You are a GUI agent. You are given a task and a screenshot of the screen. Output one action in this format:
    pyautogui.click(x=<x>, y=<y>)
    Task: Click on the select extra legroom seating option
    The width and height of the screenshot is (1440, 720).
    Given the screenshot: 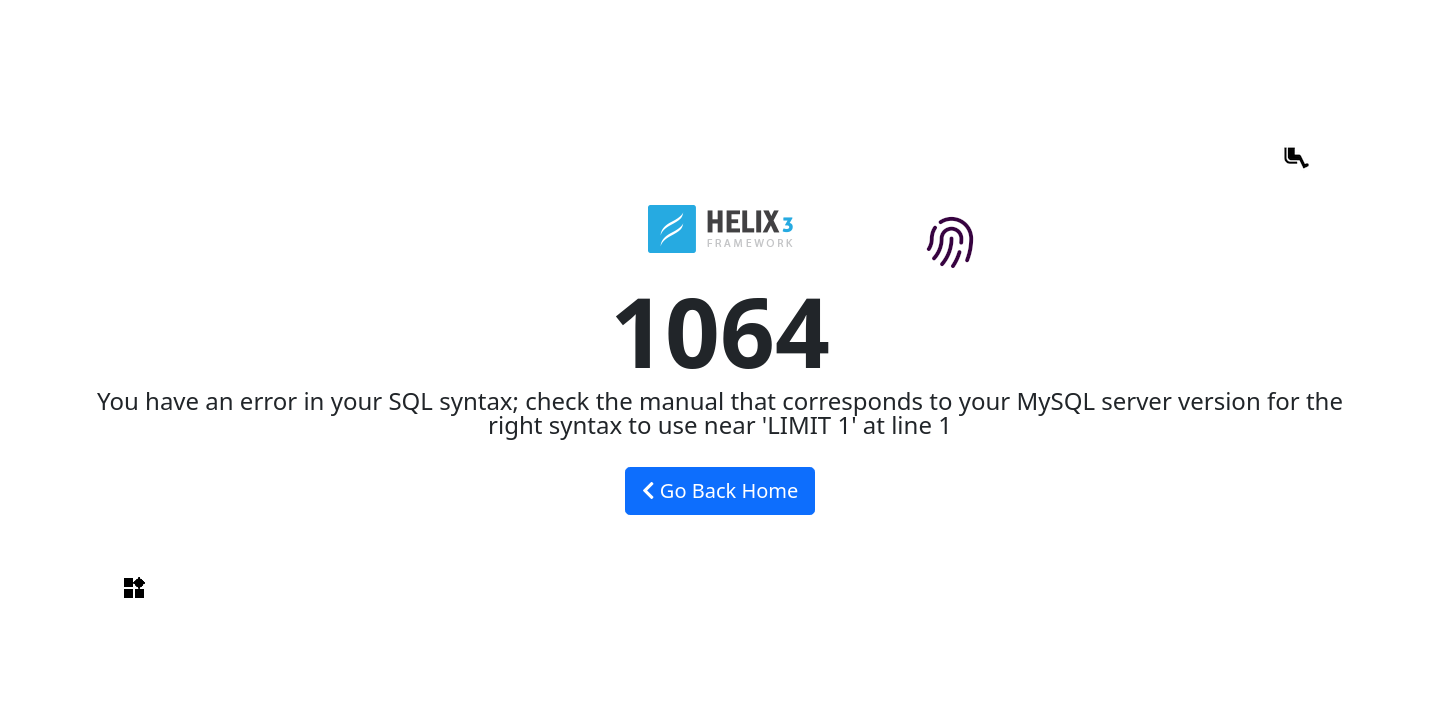 What is the action you would take?
    pyautogui.click(x=1296, y=158)
    